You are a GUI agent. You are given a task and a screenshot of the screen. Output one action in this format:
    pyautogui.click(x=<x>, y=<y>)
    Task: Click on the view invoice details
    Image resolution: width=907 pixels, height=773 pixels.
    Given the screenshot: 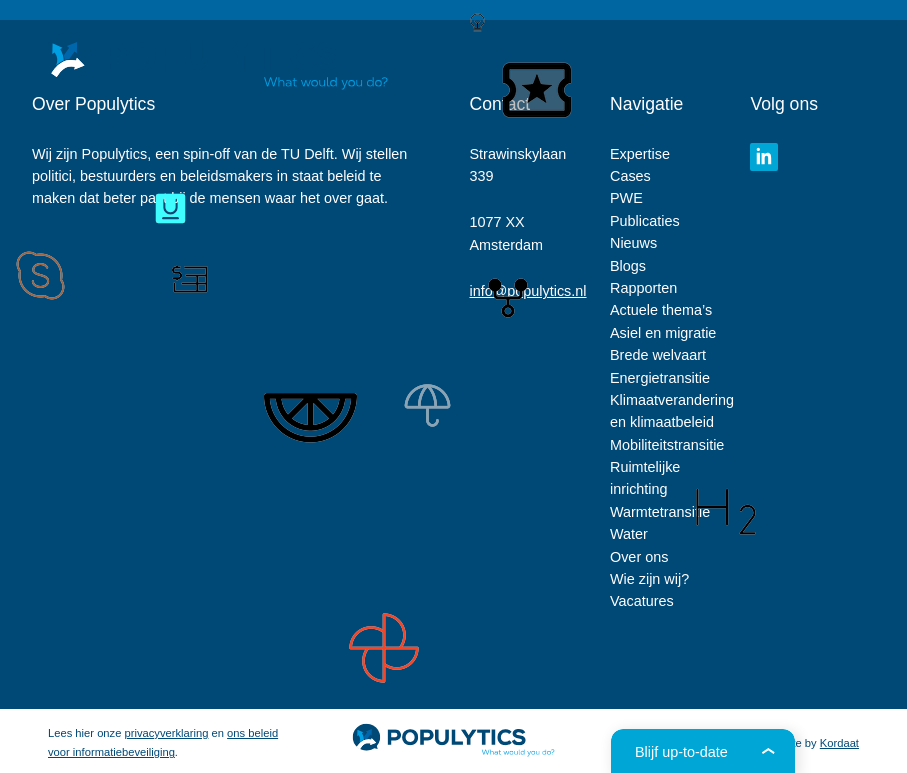 What is the action you would take?
    pyautogui.click(x=190, y=279)
    